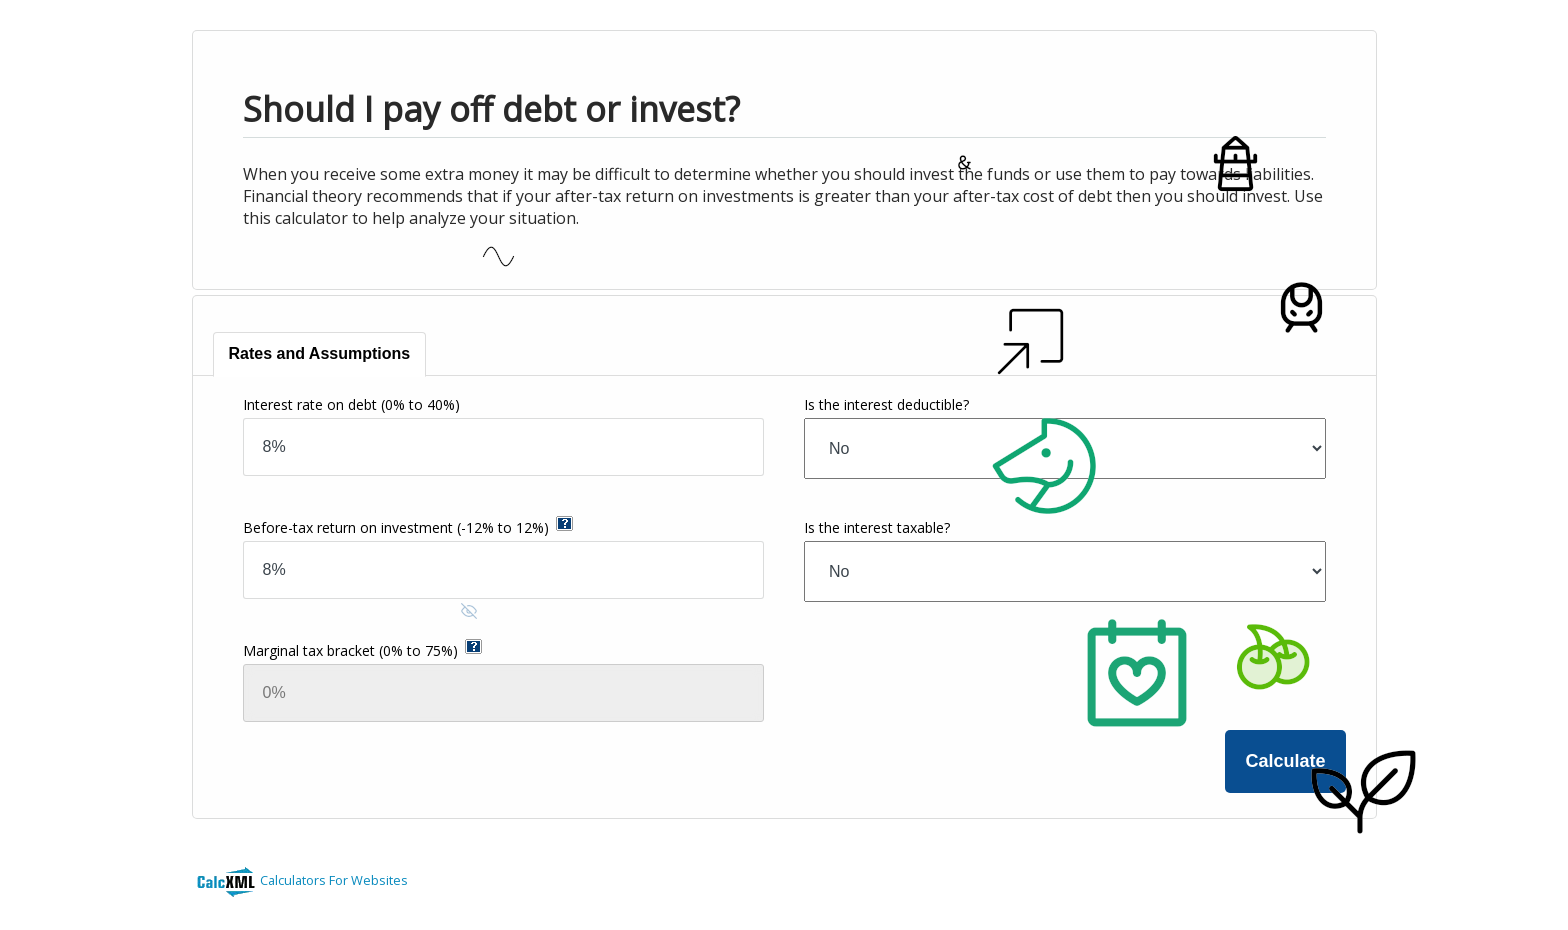 This screenshot has width=1568, height=930. What do you see at coordinates (1137, 677) in the screenshot?
I see `view favorite or loved events` at bounding box center [1137, 677].